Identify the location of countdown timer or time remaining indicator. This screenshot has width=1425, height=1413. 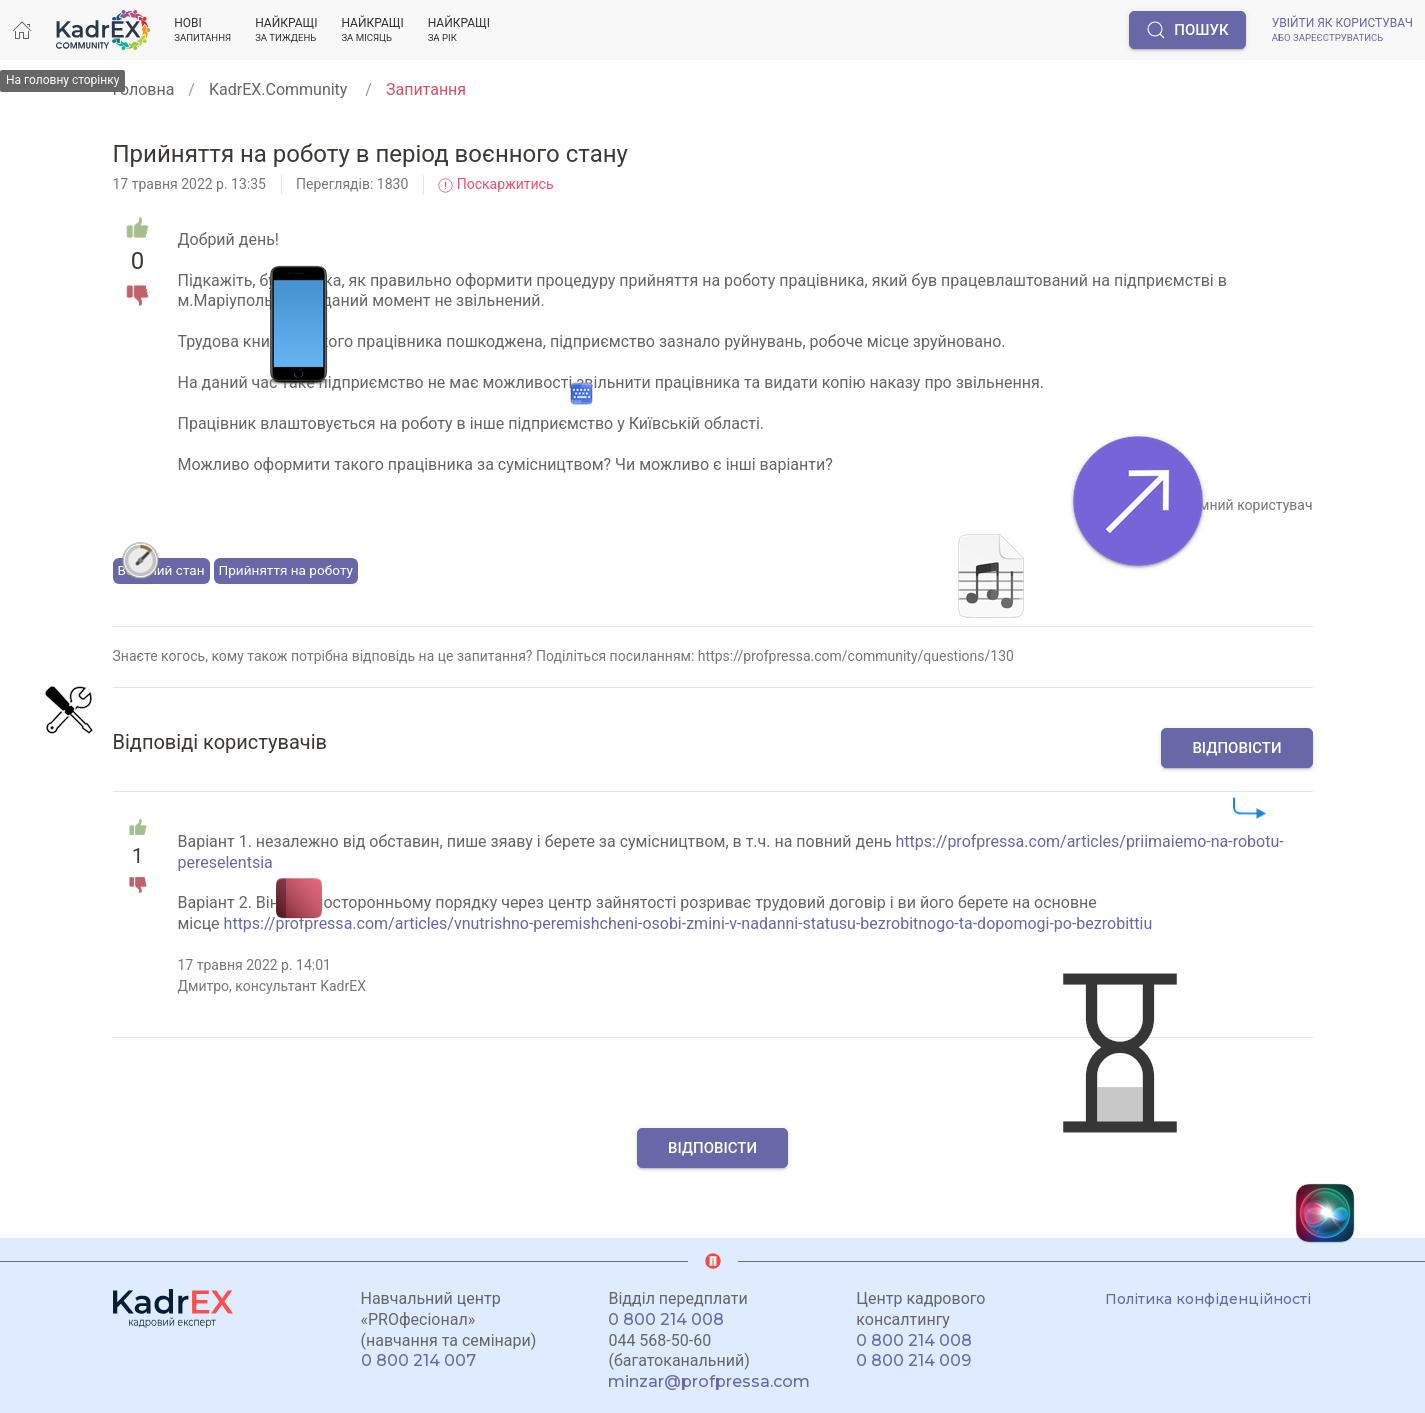
(1120, 1053).